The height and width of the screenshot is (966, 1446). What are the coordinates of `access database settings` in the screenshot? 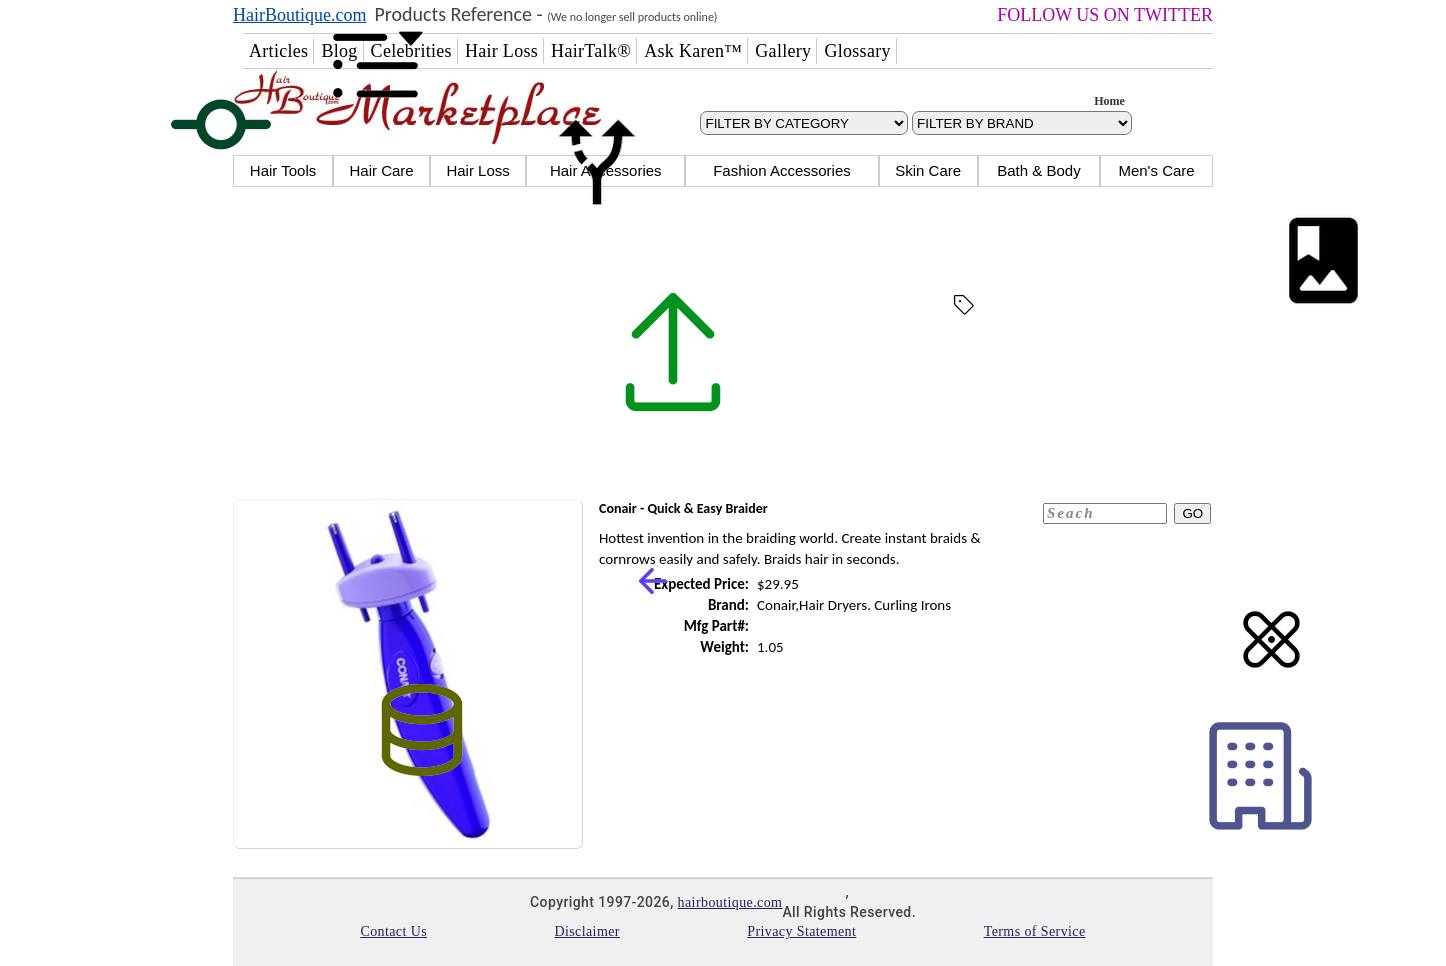 It's located at (422, 730).